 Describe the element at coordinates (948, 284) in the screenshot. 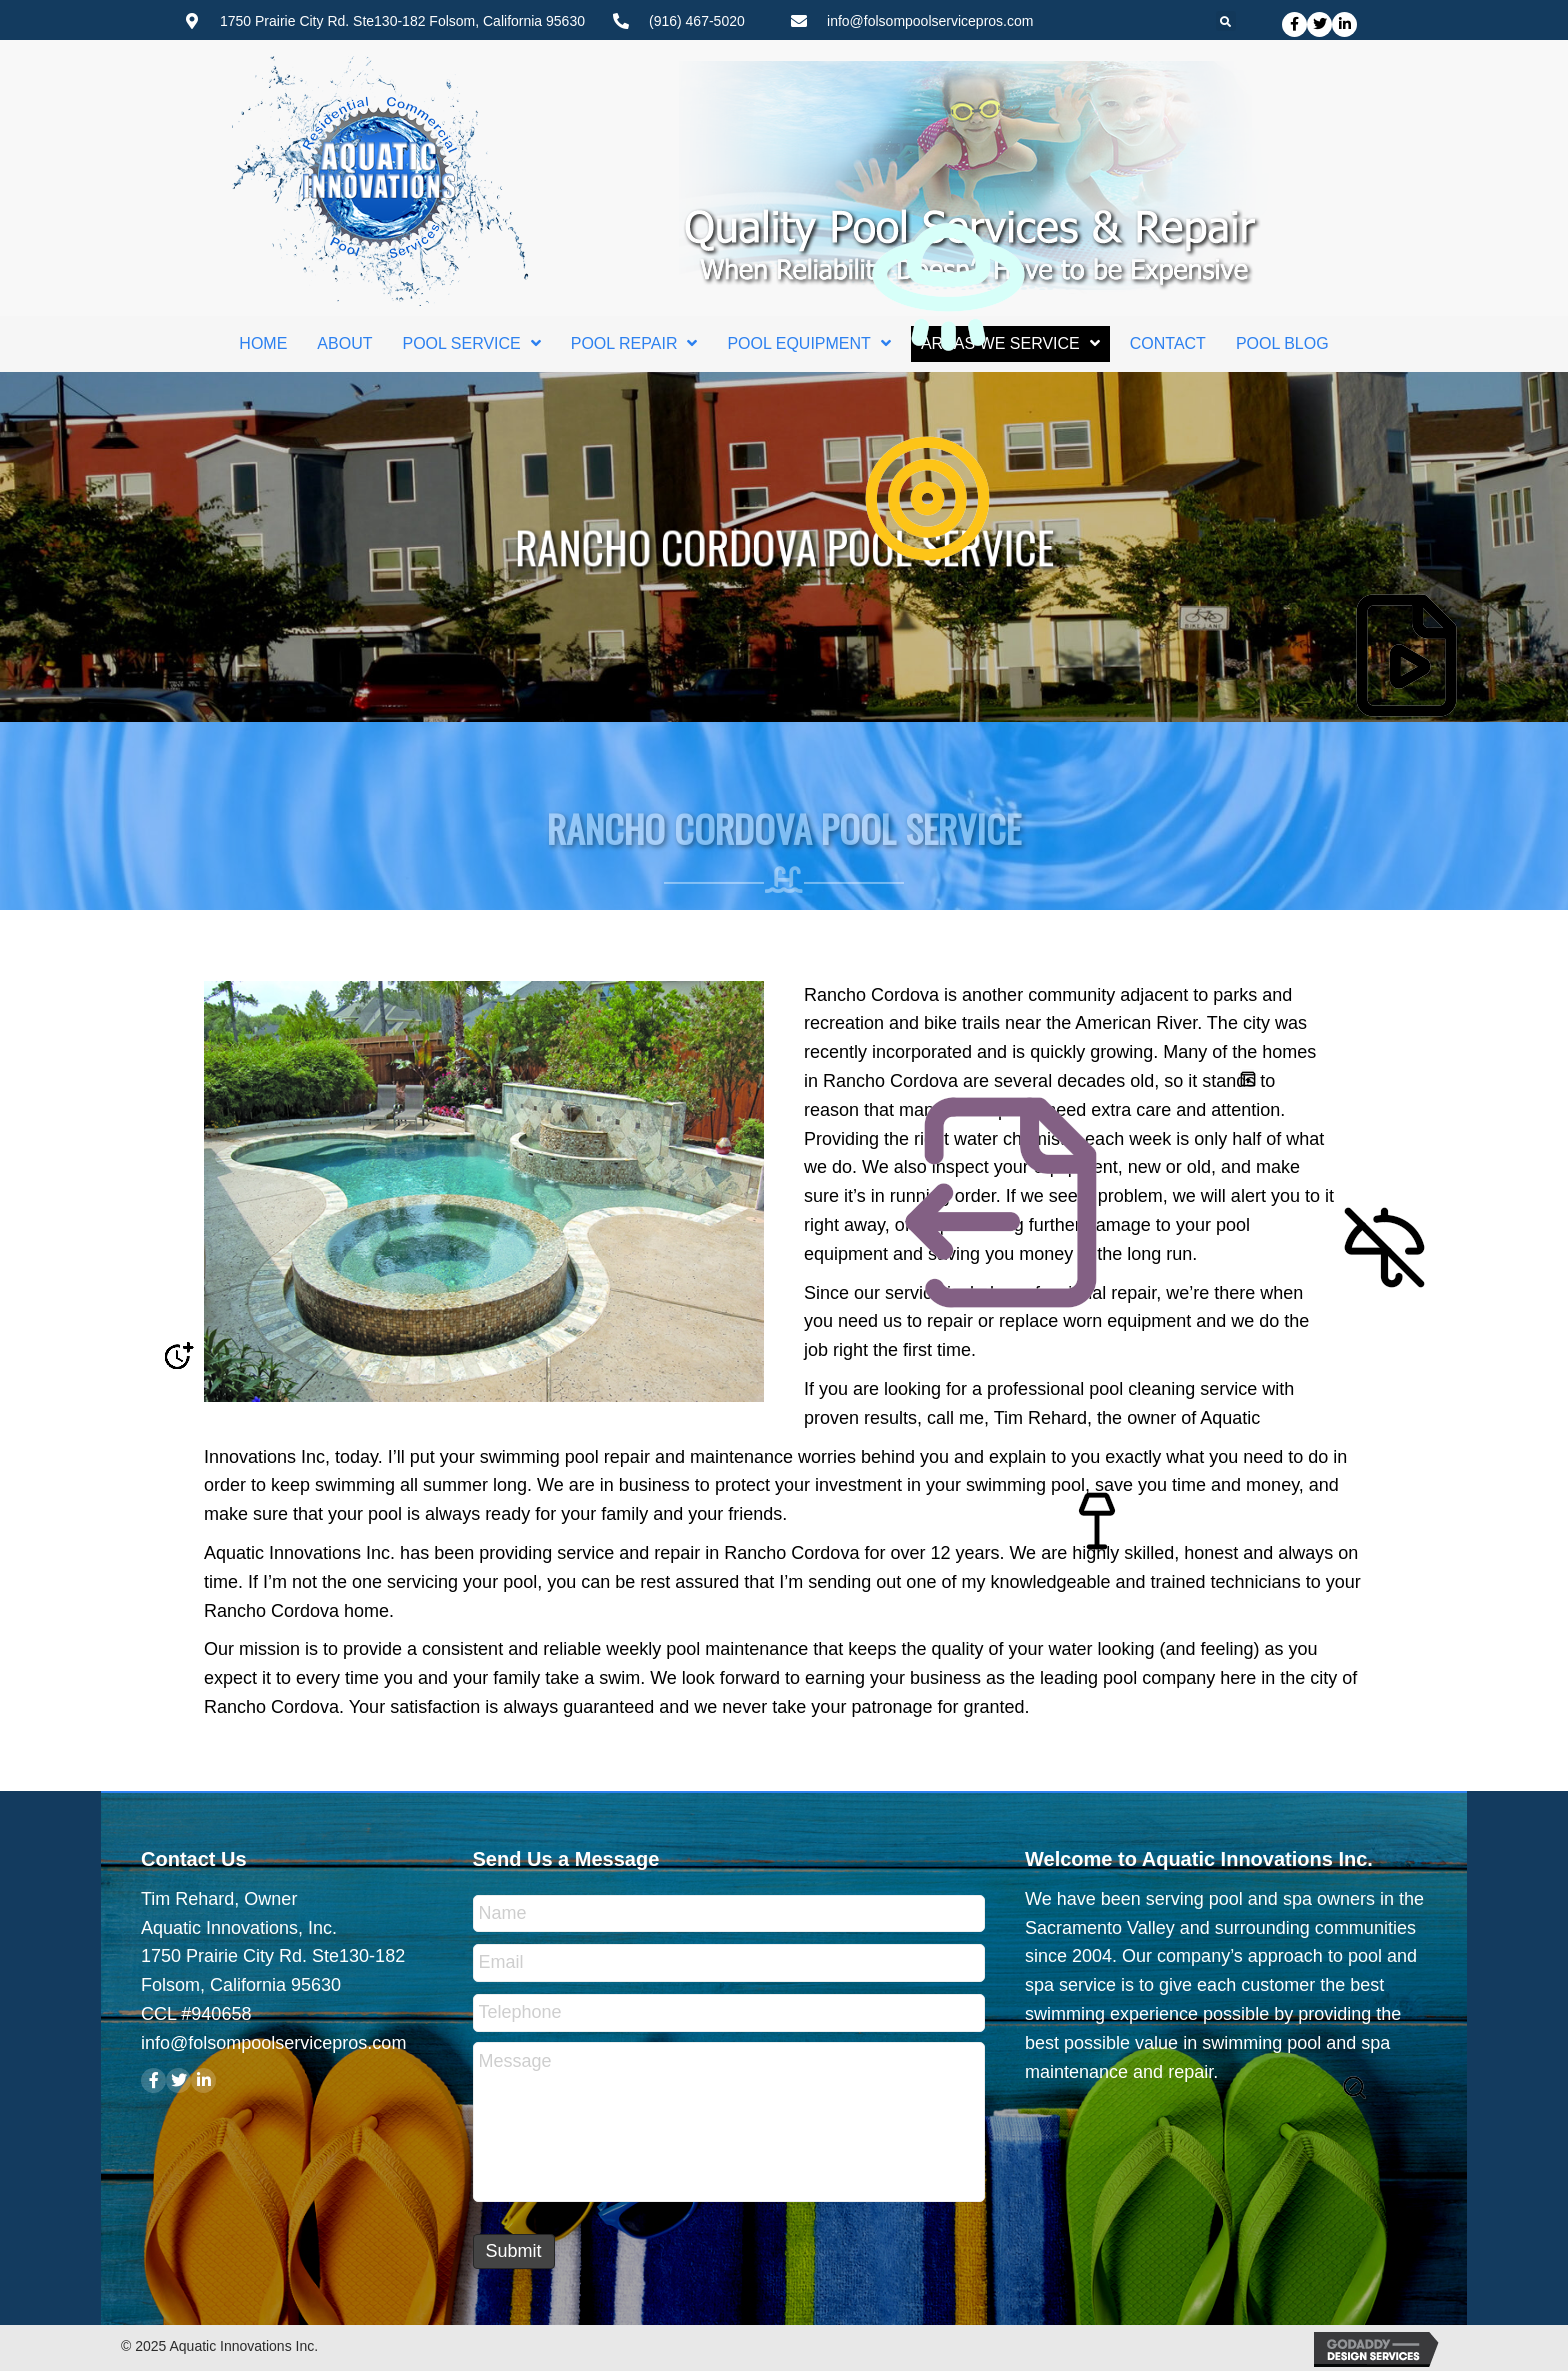

I see `access sci-fi or space-themed content` at that location.